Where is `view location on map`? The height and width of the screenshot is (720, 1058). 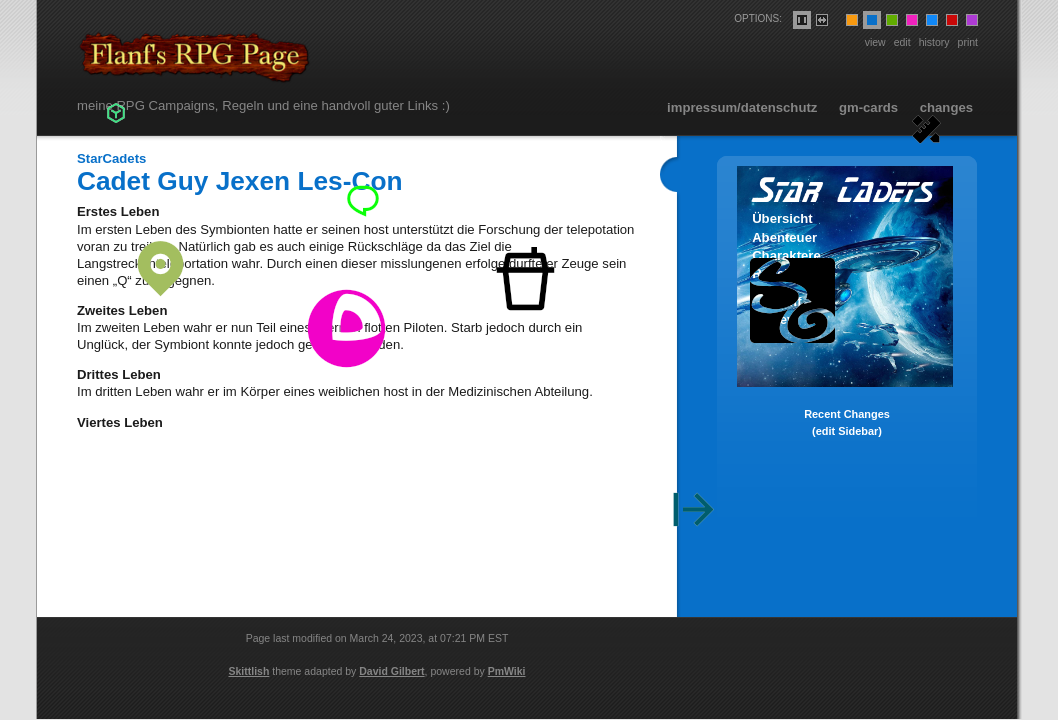 view location on map is located at coordinates (160, 266).